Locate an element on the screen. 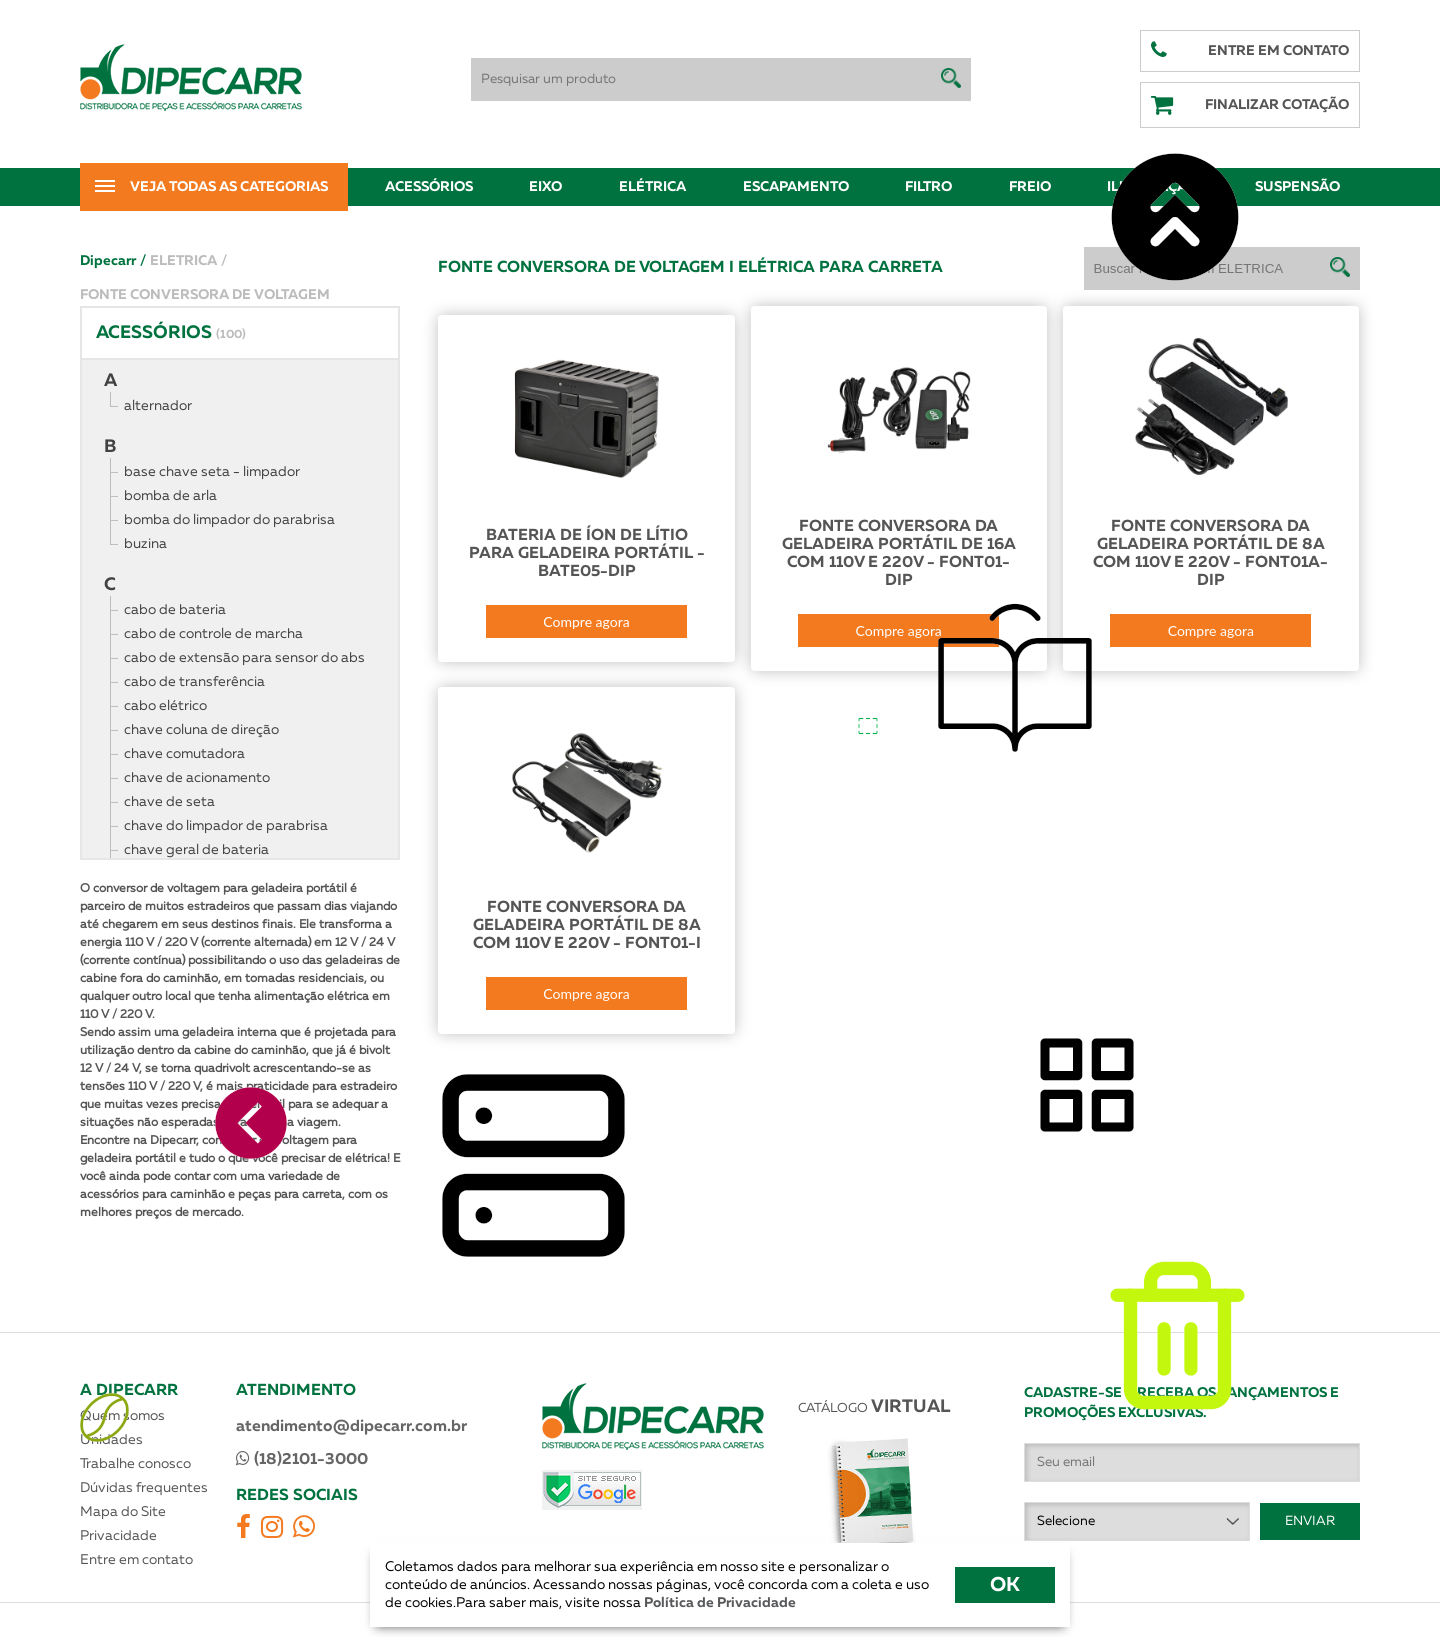 The image size is (1440, 1637). go back to the previous screen is located at coordinates (251, 1123).